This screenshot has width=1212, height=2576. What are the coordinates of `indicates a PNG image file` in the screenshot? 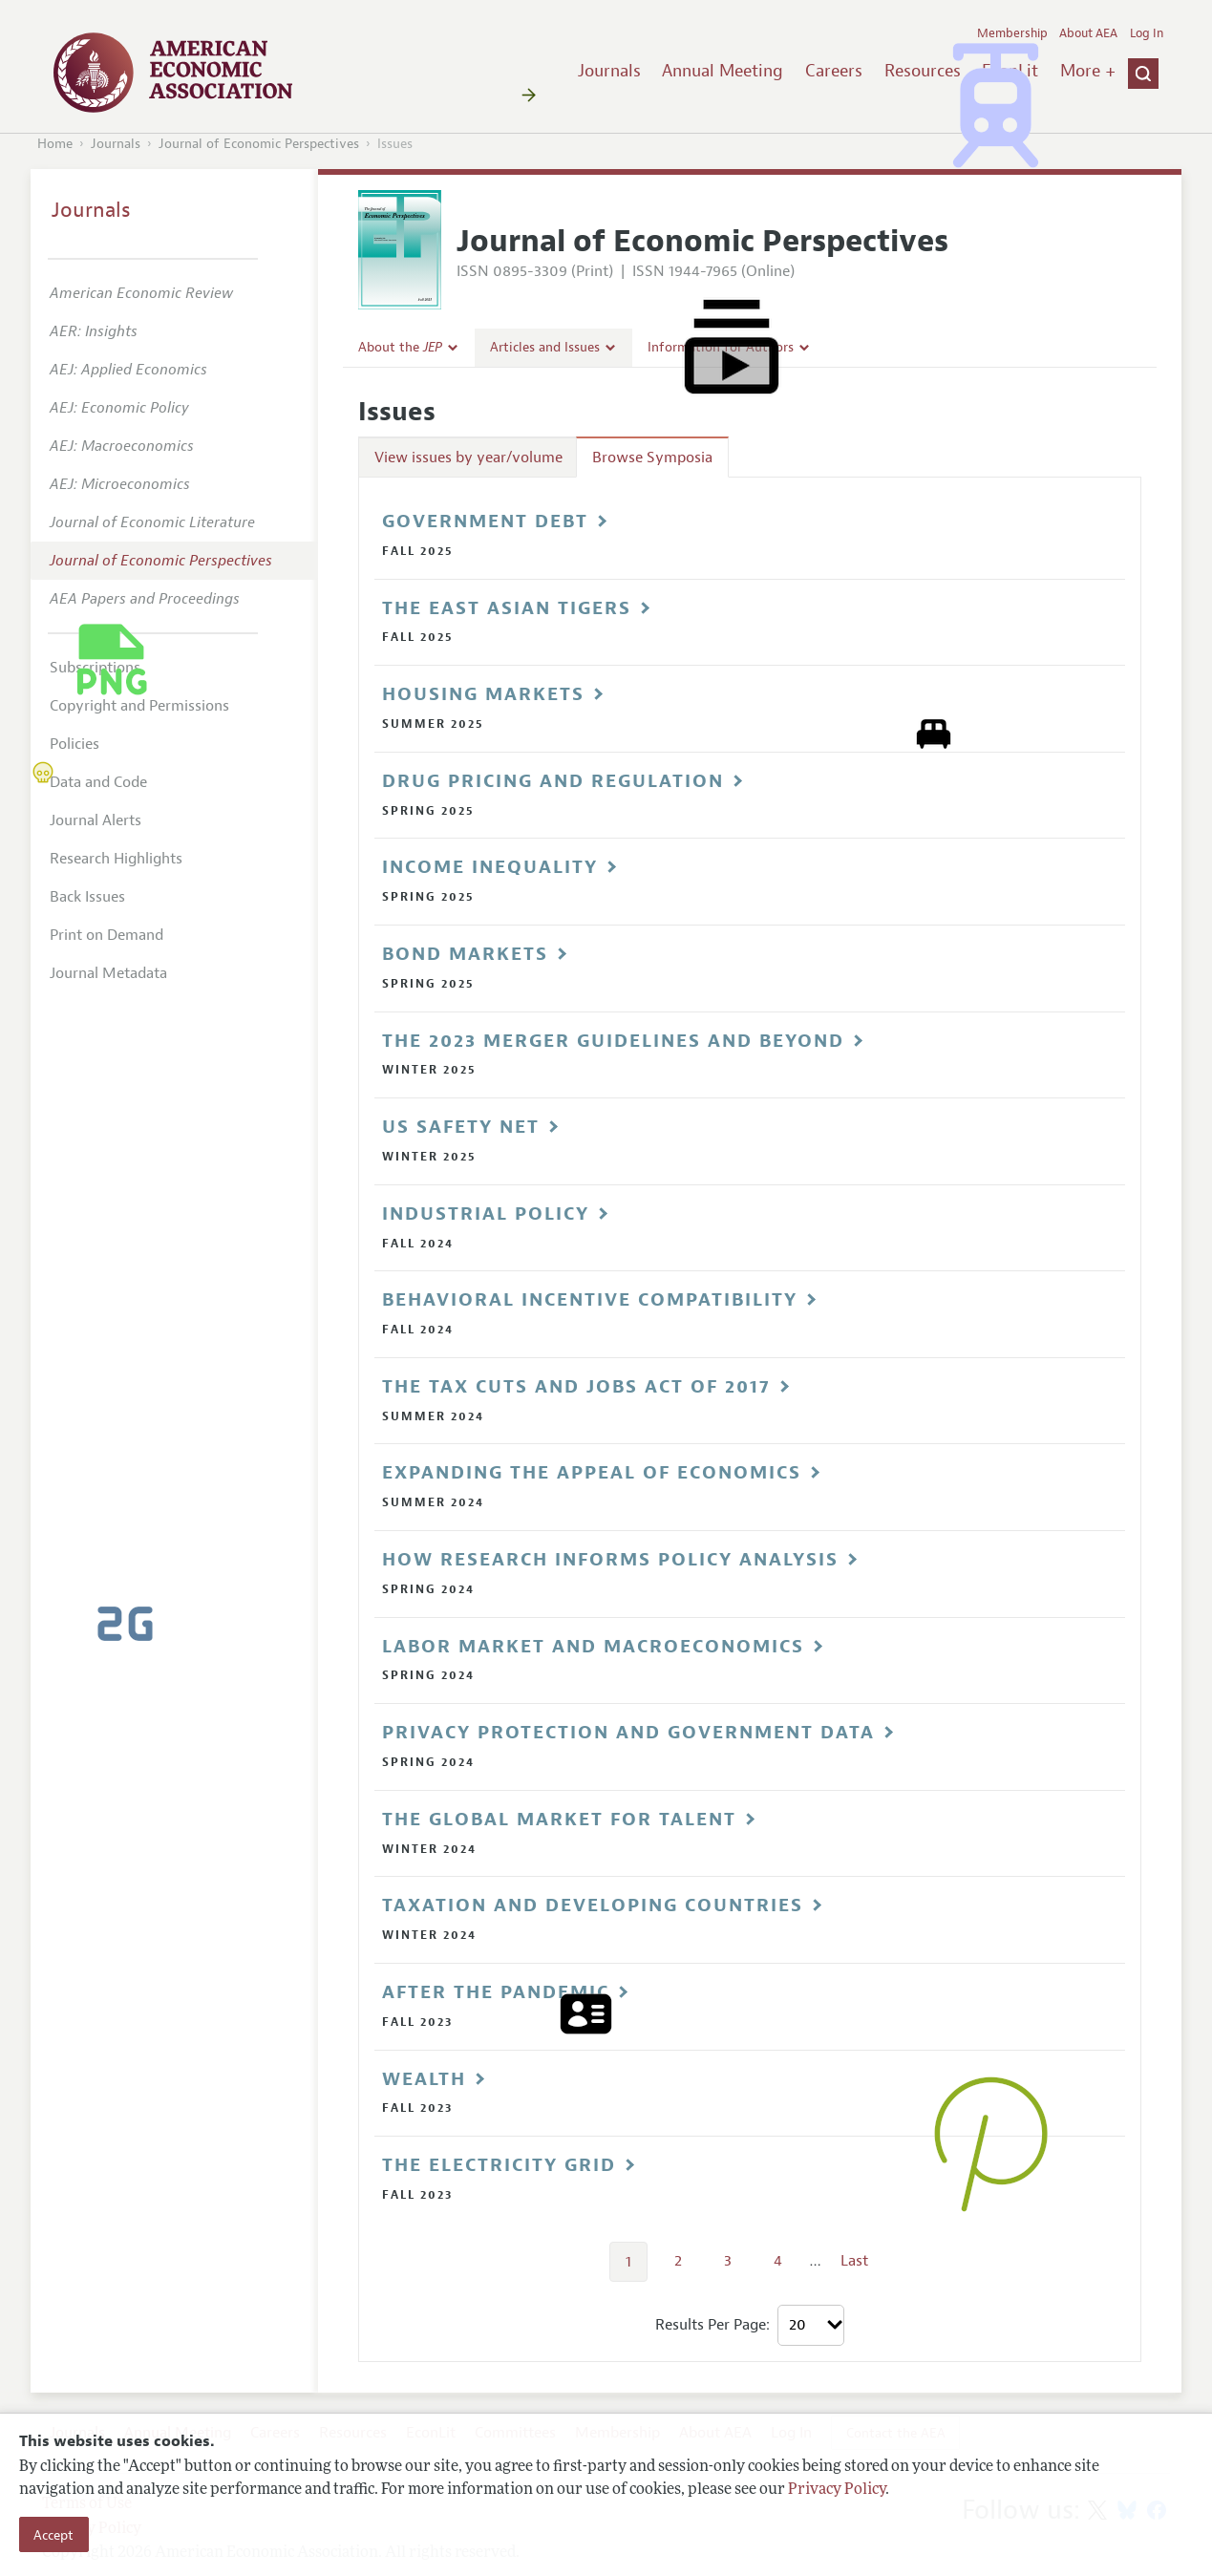 It's located at (111, 662).